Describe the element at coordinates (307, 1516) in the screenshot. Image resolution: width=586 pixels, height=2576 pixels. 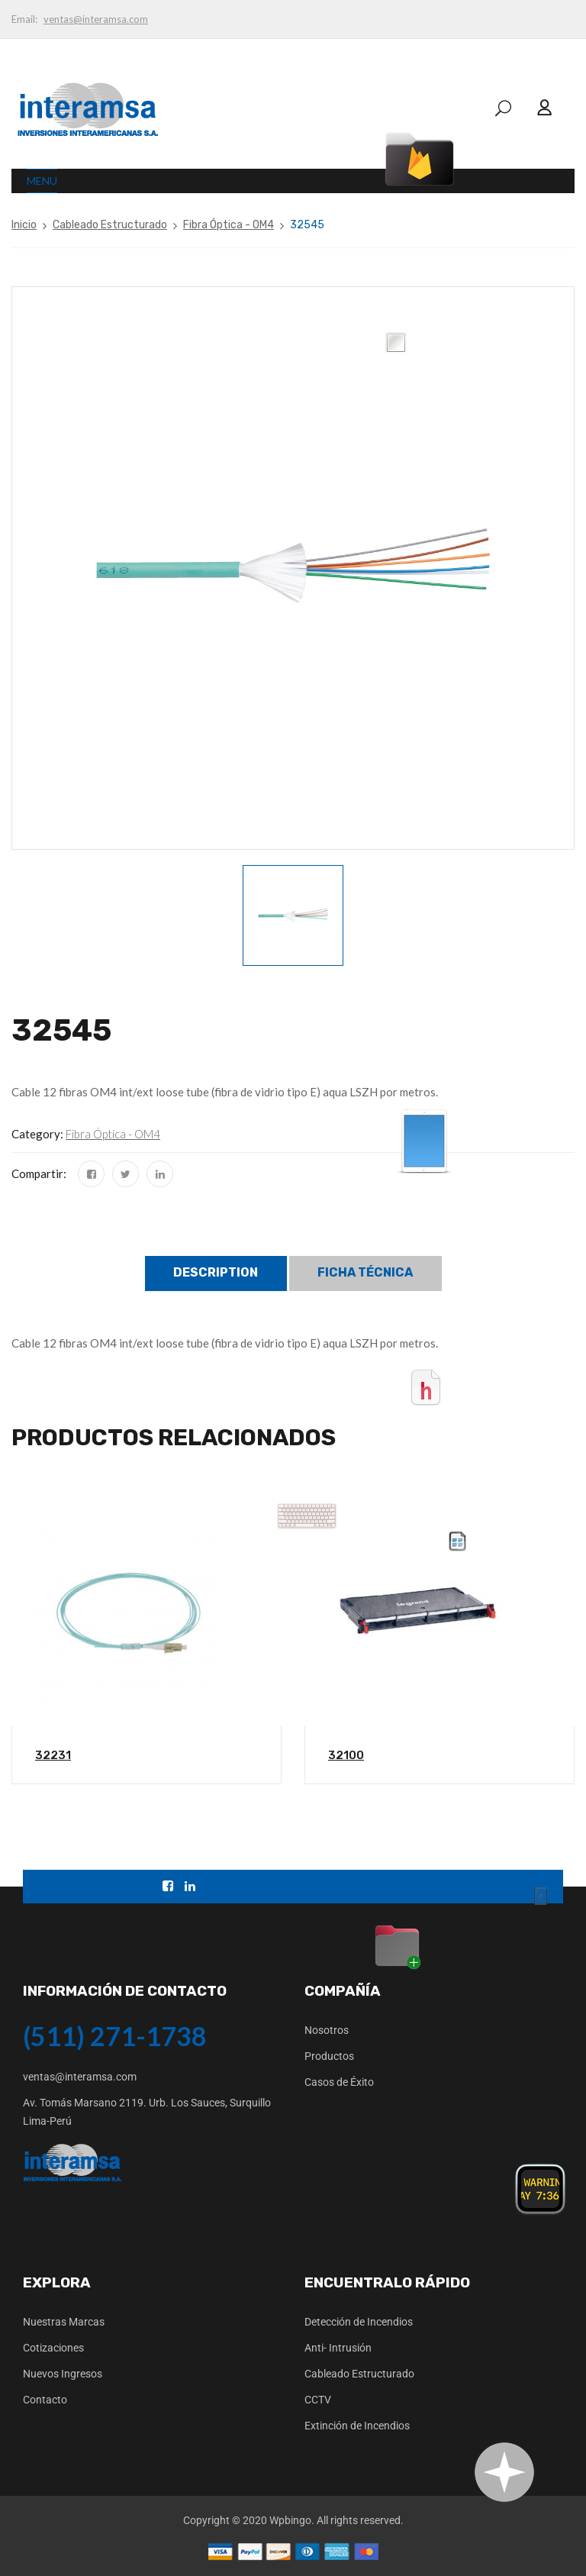
I see `connect to a wireless bluetooth keyboard` at that location.